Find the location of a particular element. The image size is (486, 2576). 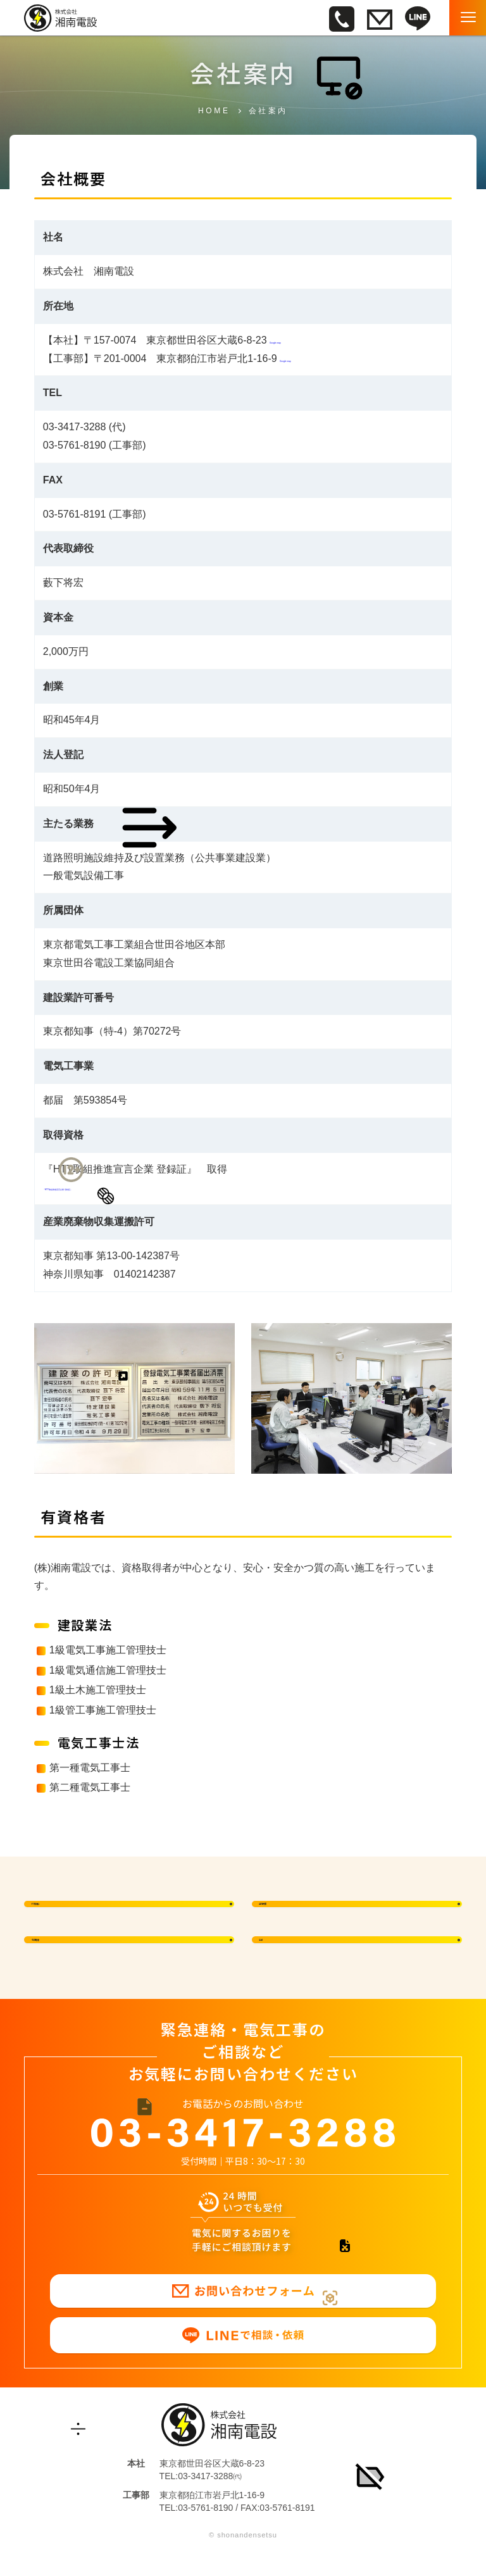

indicates content rated for ages 12 and older is located at coordinates (71, 1169).